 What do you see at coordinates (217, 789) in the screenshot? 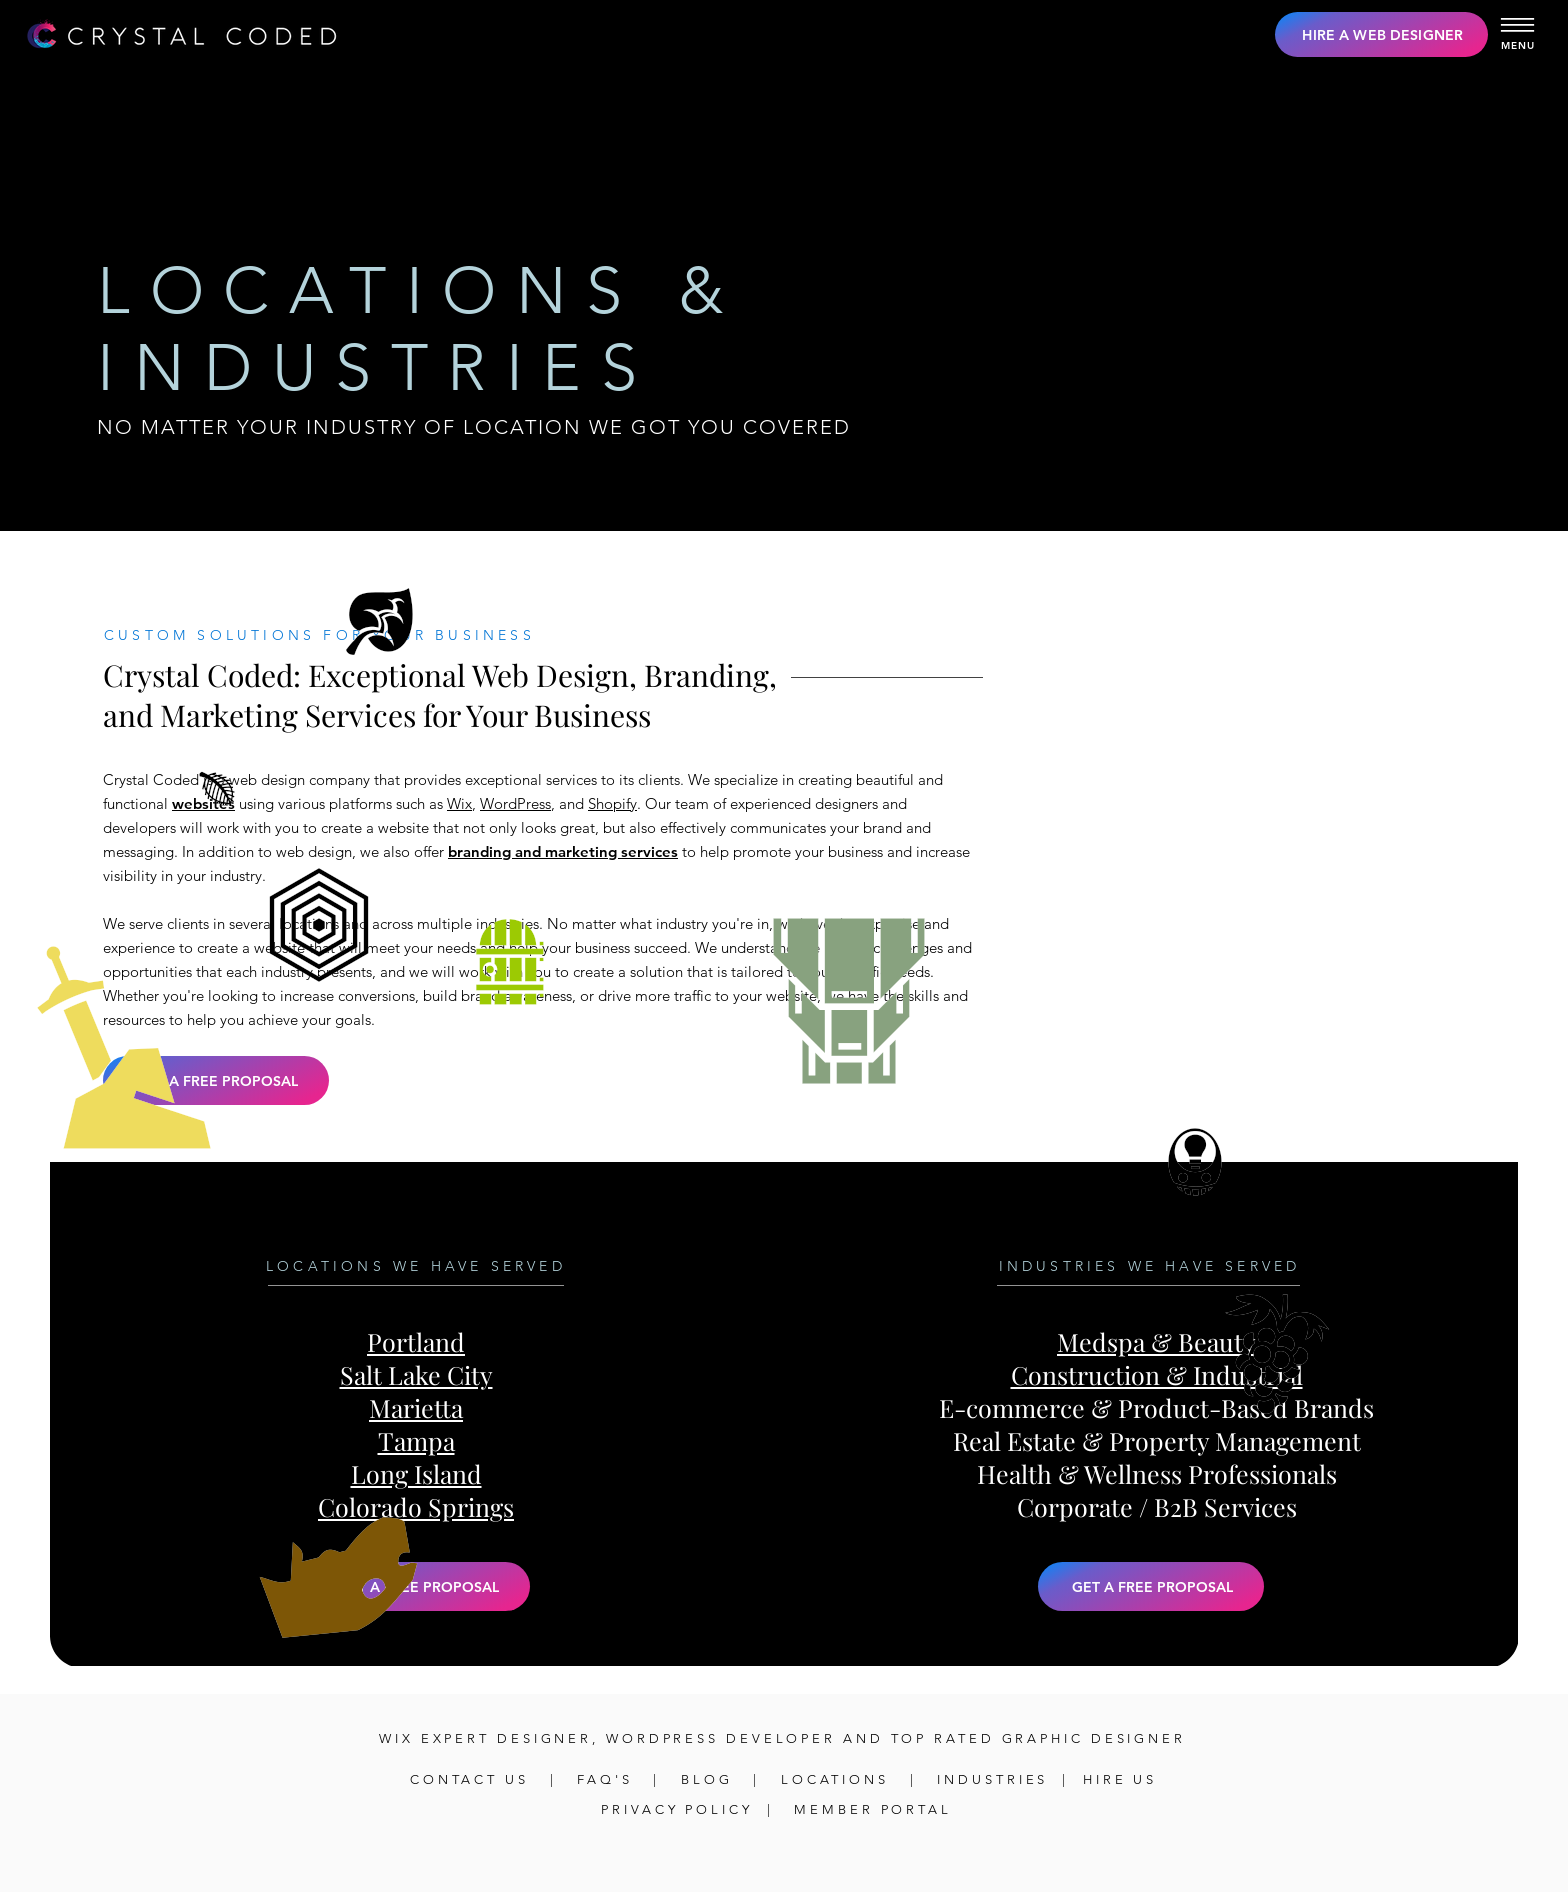
I see `indicates autumn or seasonal theme` at bounding box center [217, 789].